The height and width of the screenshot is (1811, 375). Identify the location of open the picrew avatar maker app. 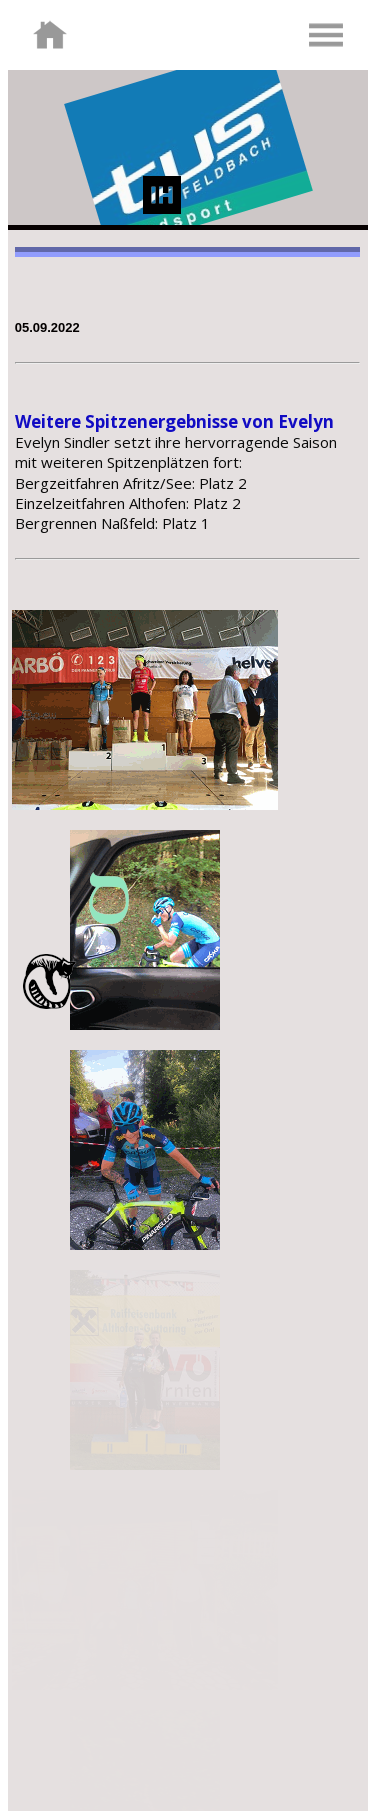
(39, 715).